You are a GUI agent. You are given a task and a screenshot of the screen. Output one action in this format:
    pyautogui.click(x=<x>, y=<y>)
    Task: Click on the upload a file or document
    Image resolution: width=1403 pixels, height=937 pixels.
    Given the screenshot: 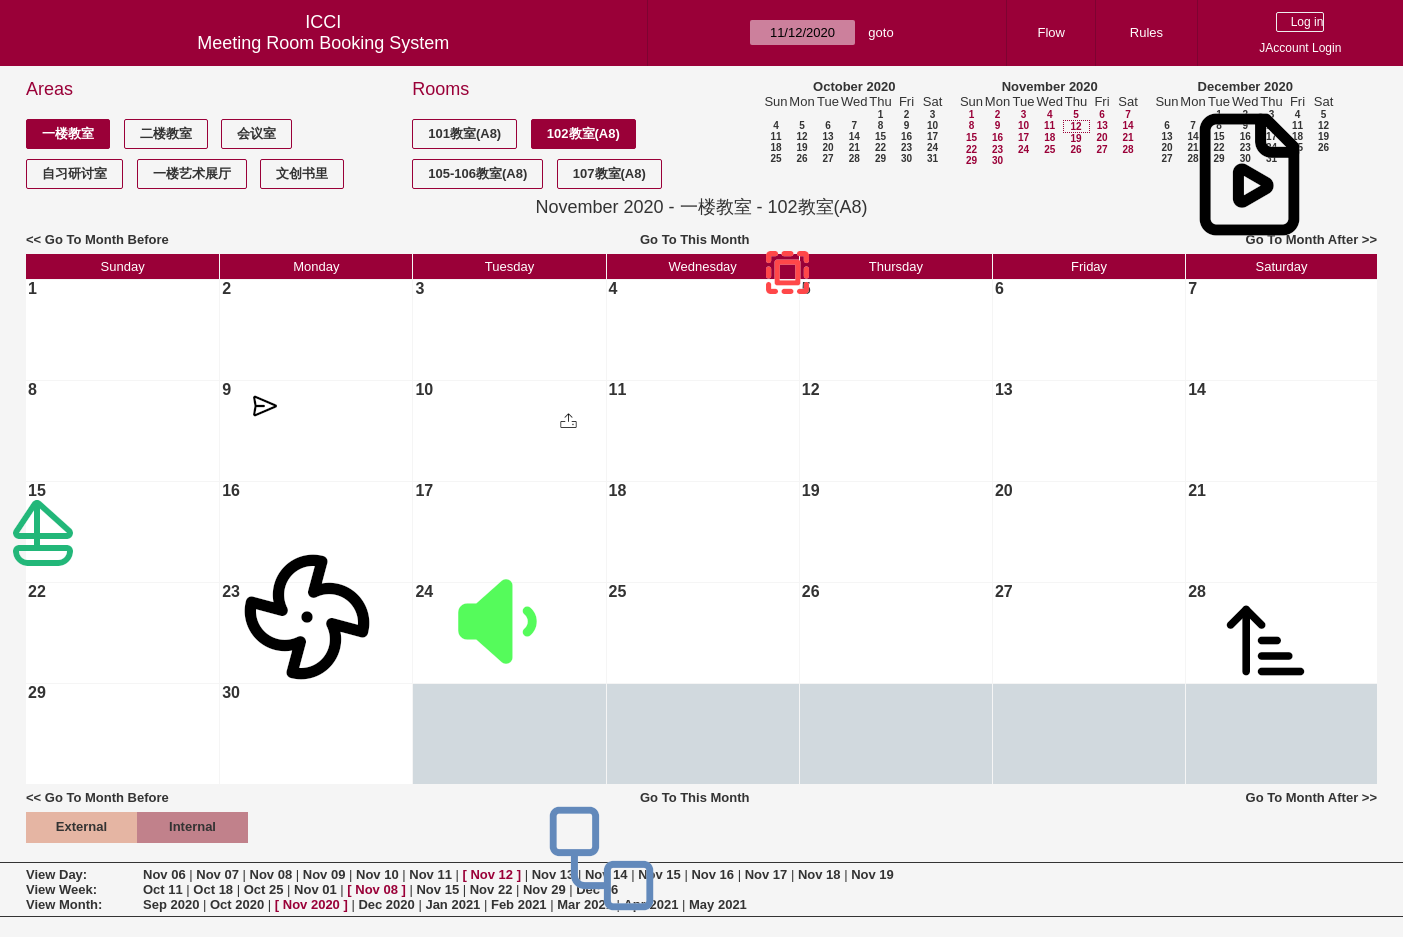 What is the action you would take?
    pyautogui.click(x=568, y=421)
    